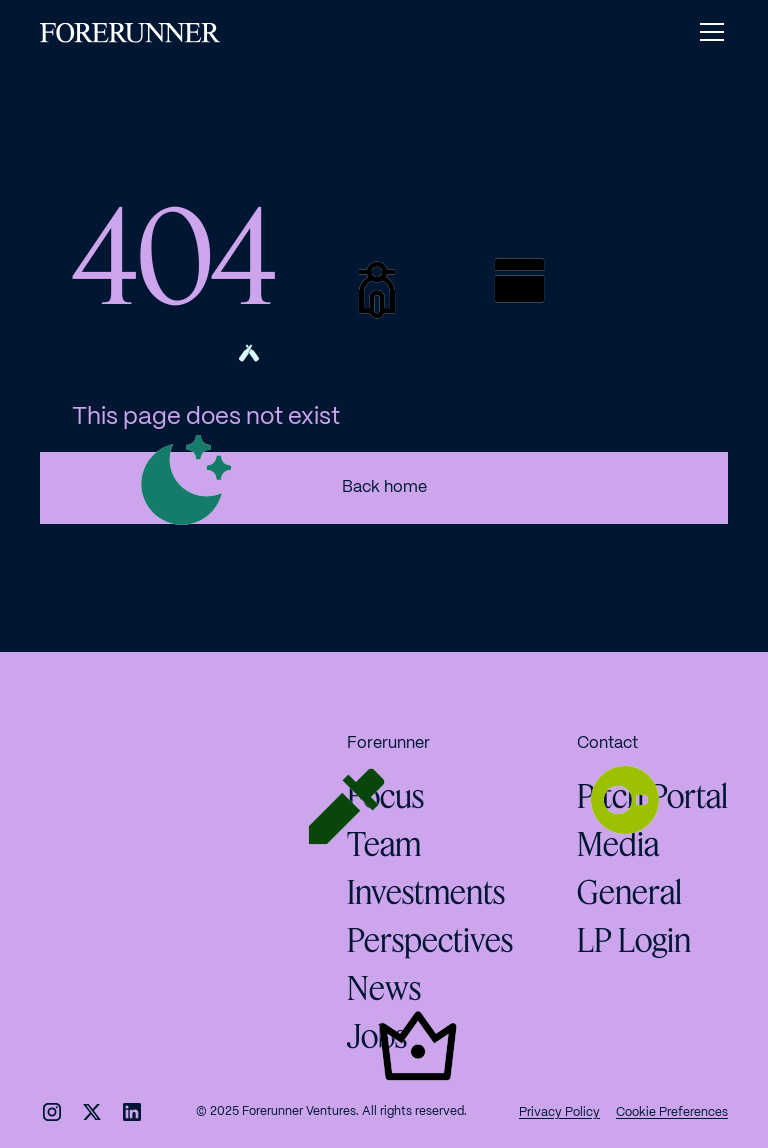 The image size is (768, 1148). Describe the element at coordinates (347, 805) in the screenshot. I see `color picker tool` at that location.